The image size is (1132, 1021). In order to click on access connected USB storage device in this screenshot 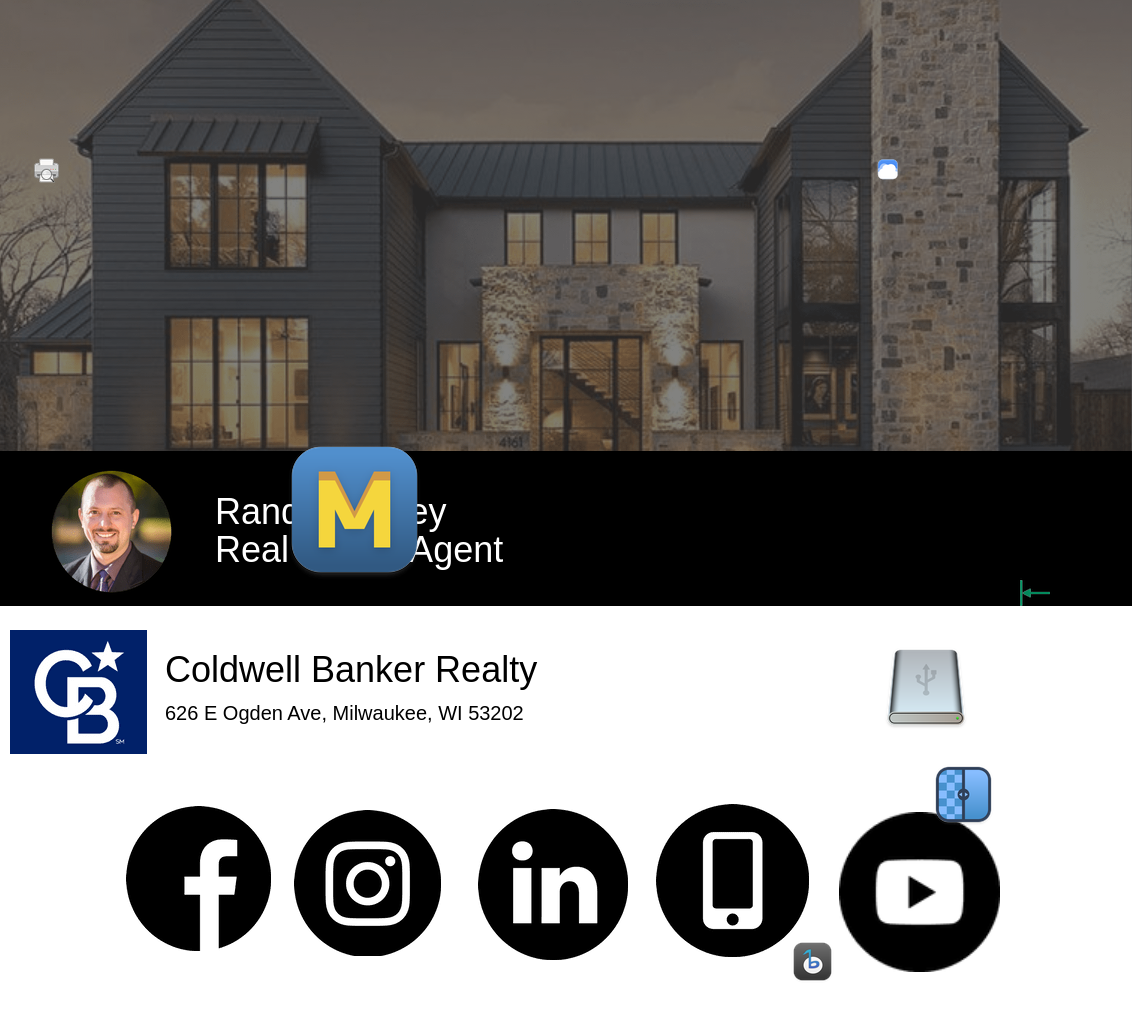, I will do `click(926, 688)`.